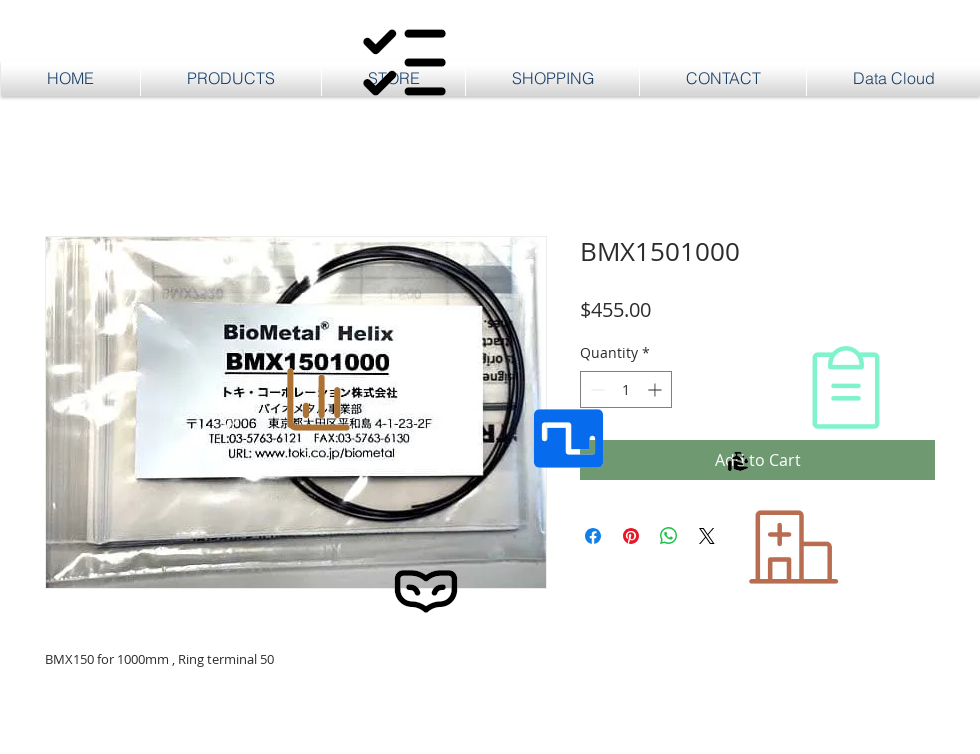 The width and height of the screenshot is (980, 754). Describe the element at coordinates (846, 389) in the screenshot. I see `view clipboard contents` at that location.